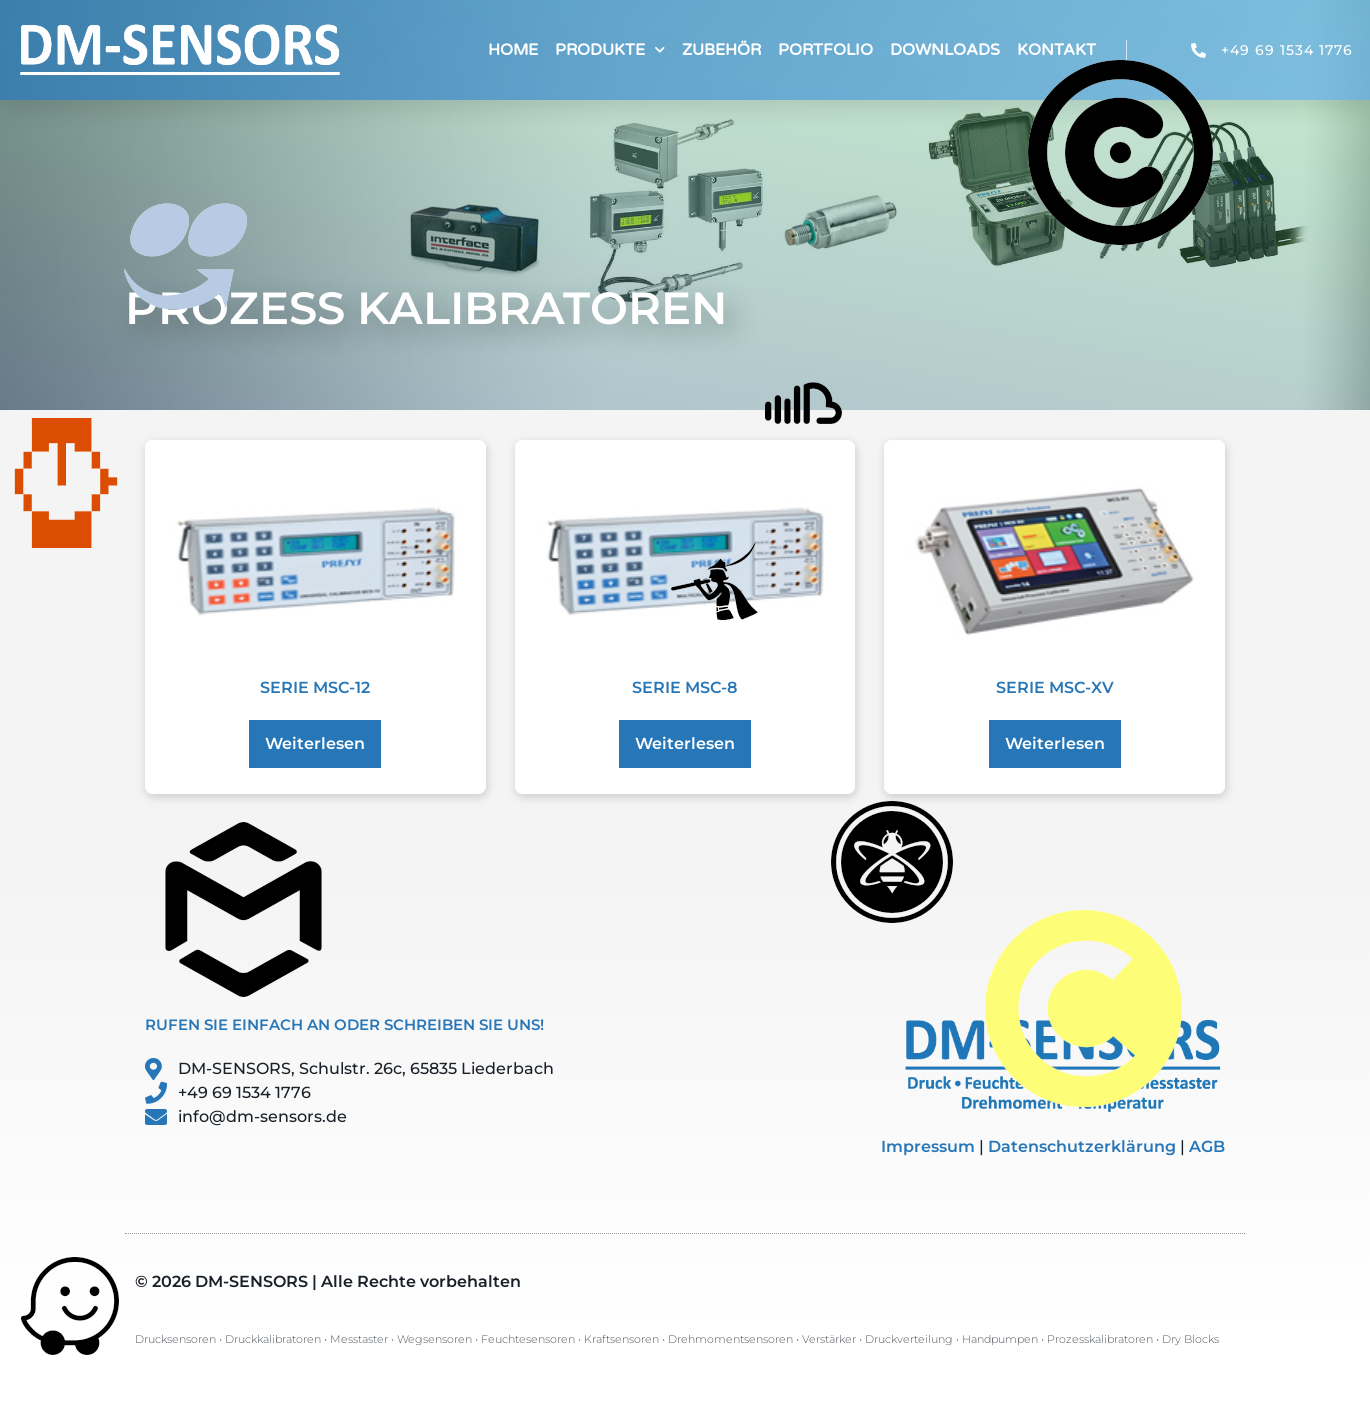 This screenshot has height=1412, width=1370. I want to click on Cloudera company logo, so click(1083, 1008).